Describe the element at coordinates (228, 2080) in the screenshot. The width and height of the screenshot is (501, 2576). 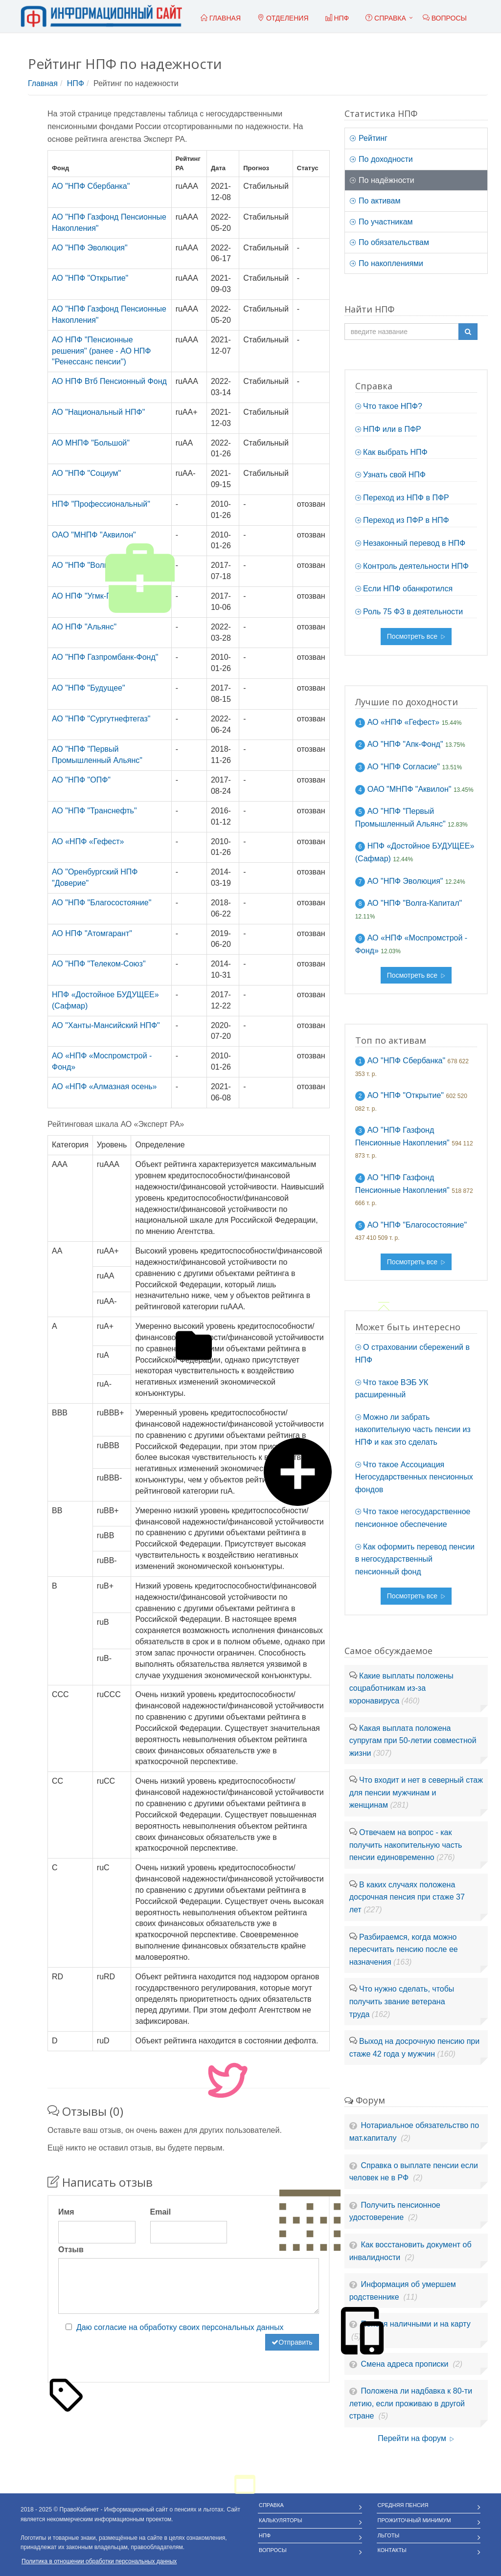
I see `share to twitter` at that location.